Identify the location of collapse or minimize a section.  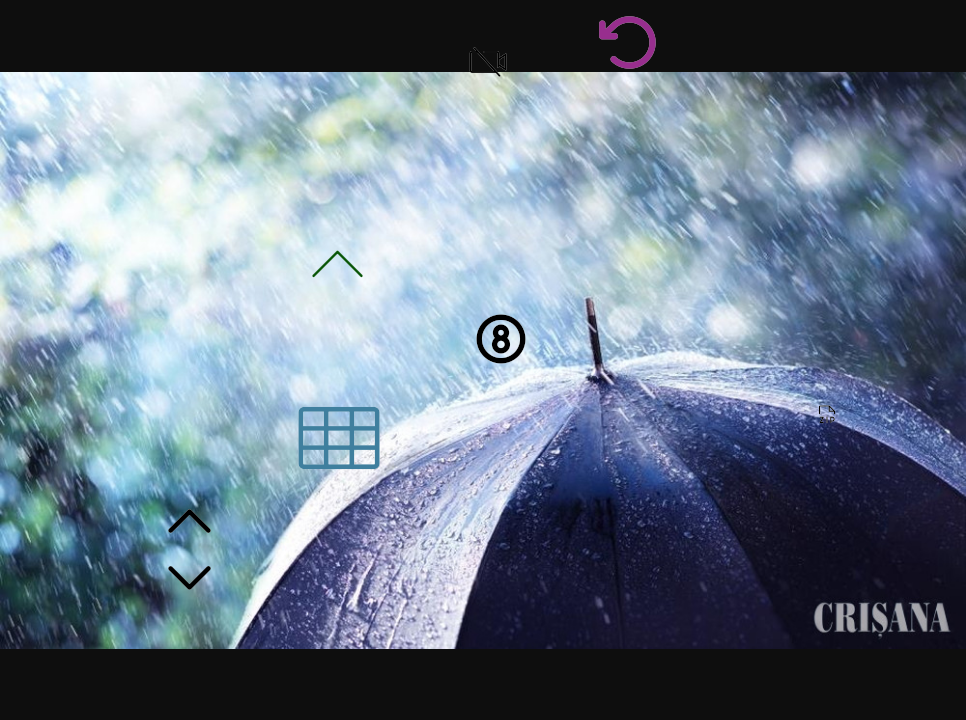
(337, 278).